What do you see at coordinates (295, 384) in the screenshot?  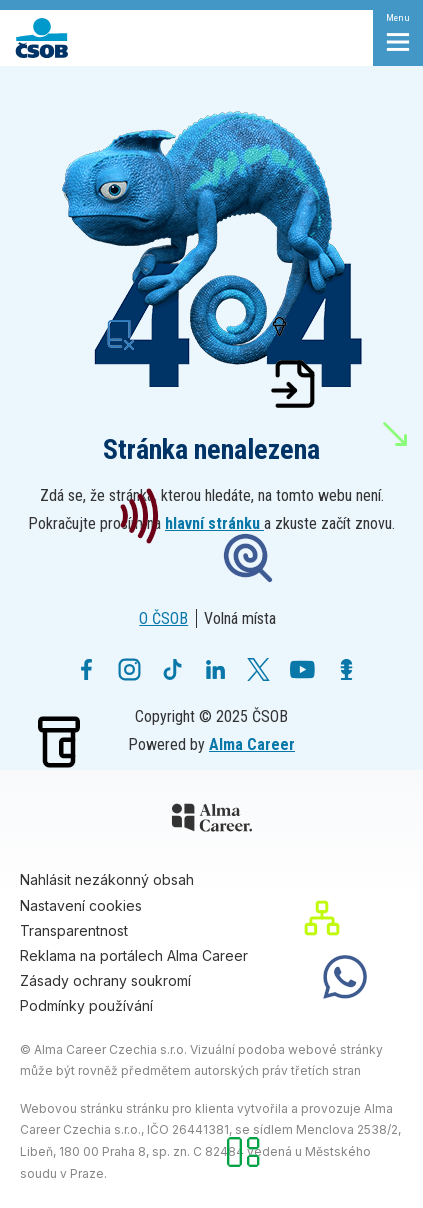 I see `import a file into the application` at bounding box center [295, 384].